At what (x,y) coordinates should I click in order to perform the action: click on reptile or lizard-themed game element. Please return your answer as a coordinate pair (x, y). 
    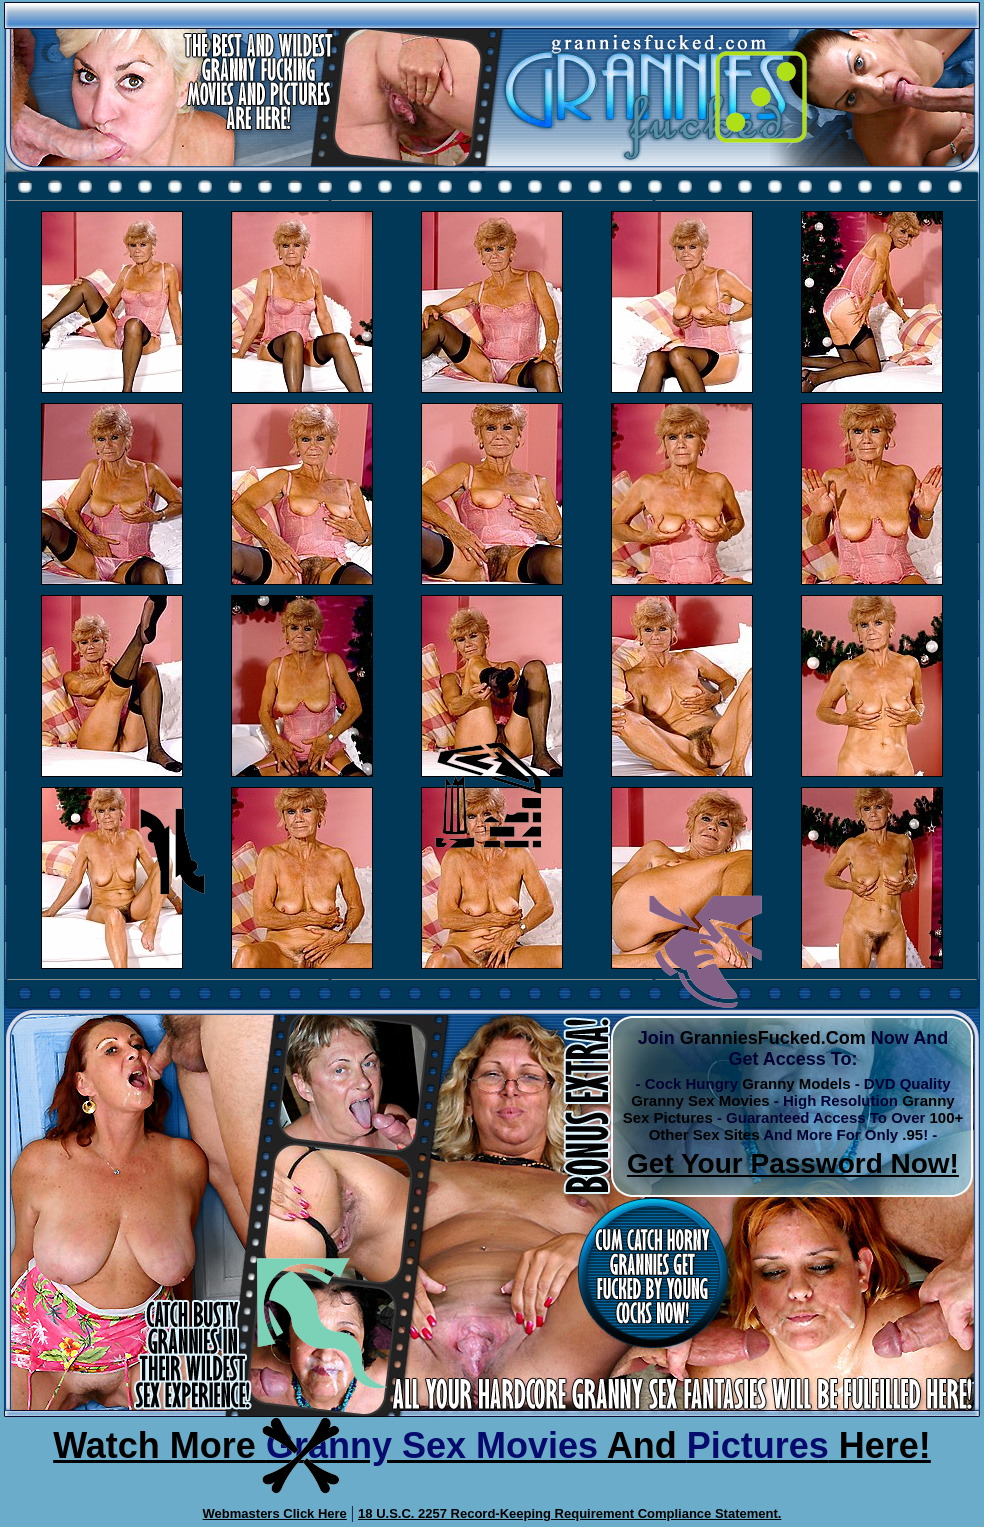
    Looking at the image, I should click on (322, 1322).